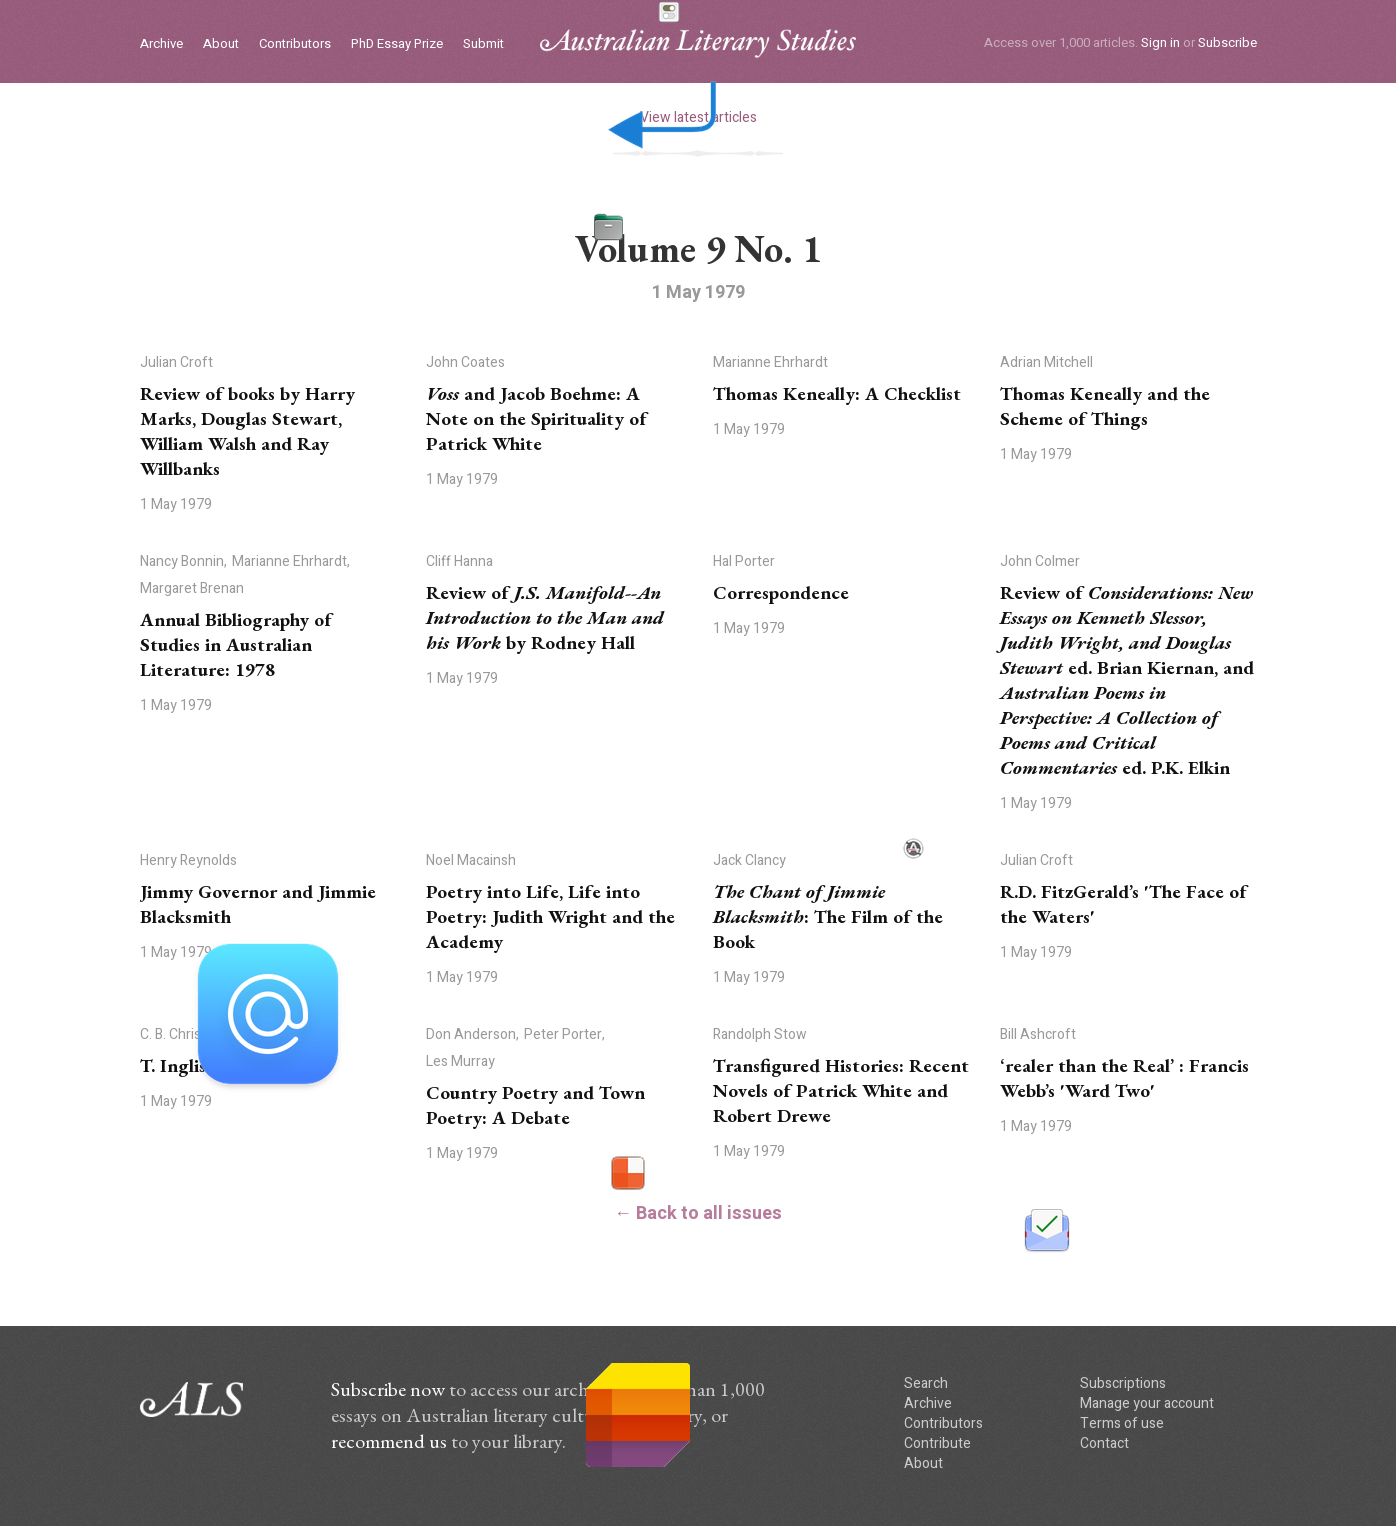 The image size is (1396, 1526). I want to click on open the file manager application, so click(608, 226).